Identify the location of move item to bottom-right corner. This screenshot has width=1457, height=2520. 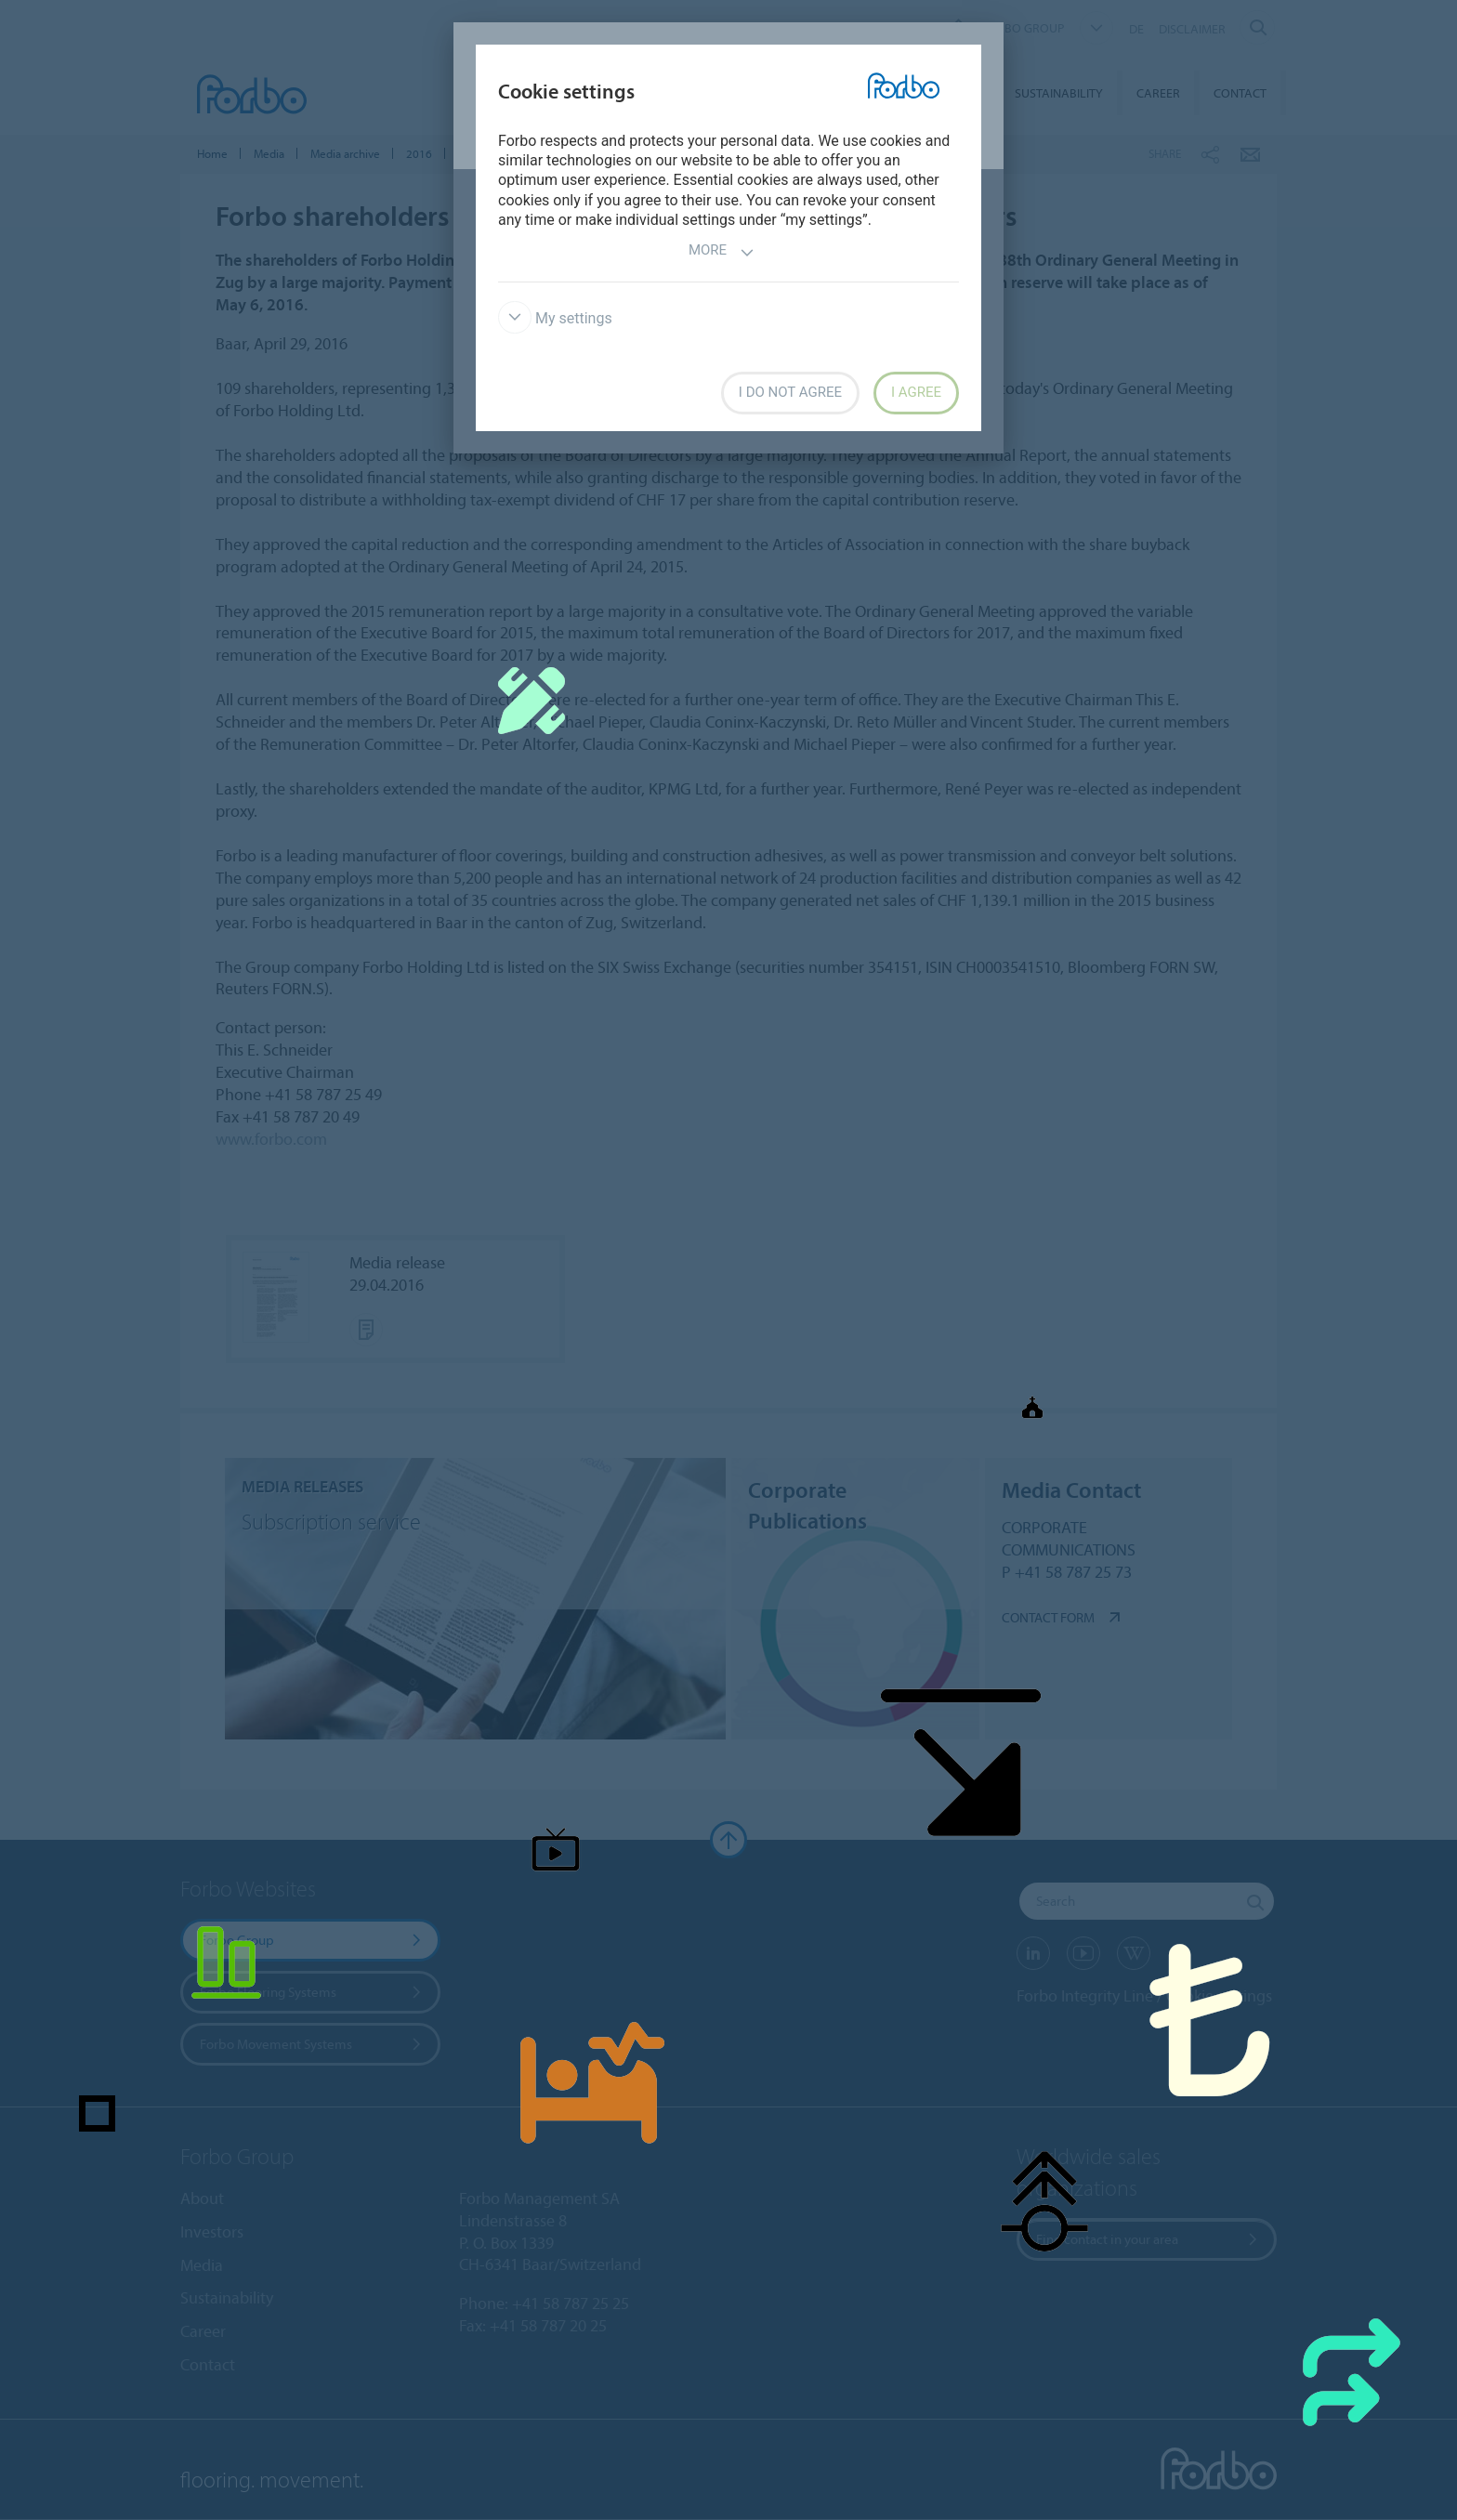
(961, 1769).